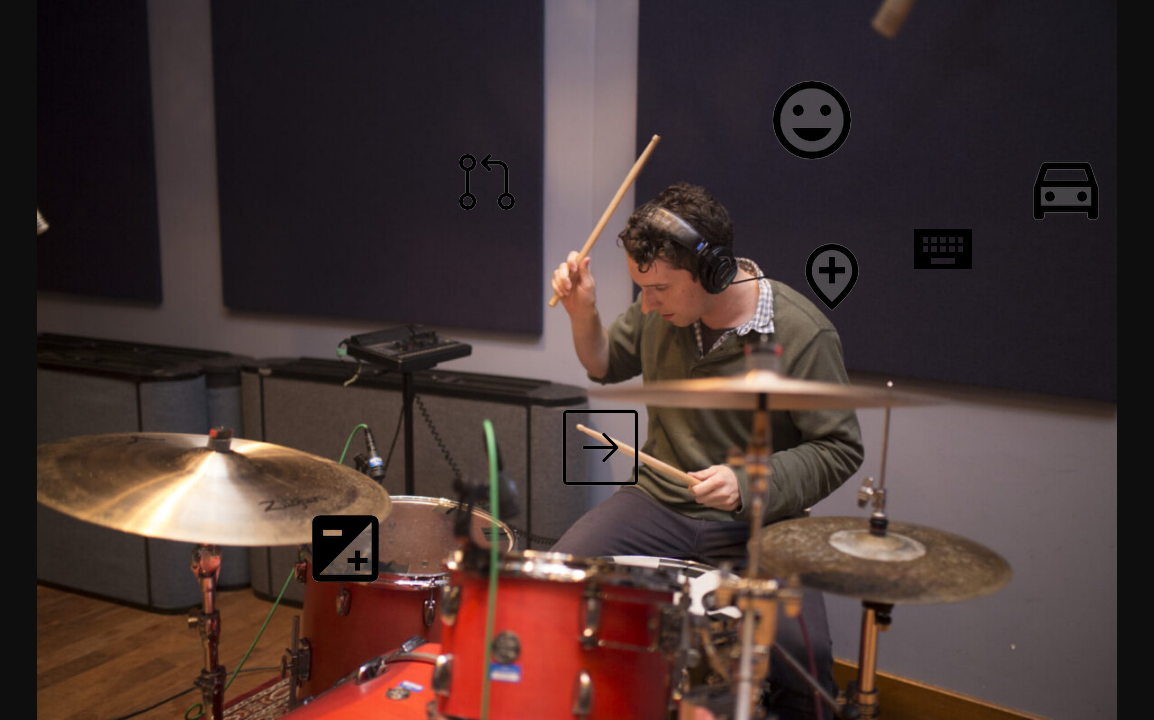 This screenshot has height=720, width=1154. What do you see at coordinates (943, 249) in the screenshot?
I see `open the on-screen keyboard` at bounding box center [943, 249].